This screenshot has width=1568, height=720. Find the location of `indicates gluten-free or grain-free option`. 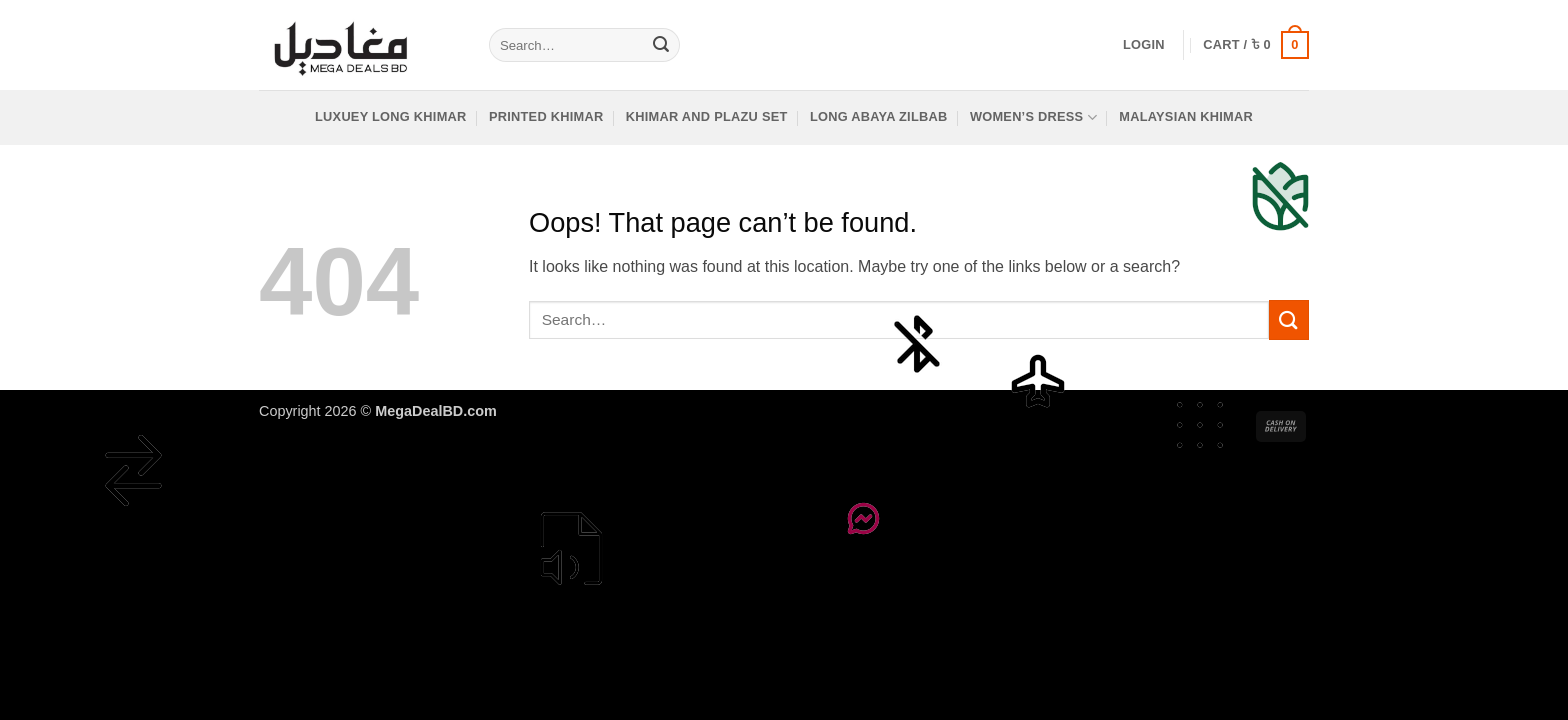

indicates gluten-free or grain-free option is located at coordinates (1280, 197).